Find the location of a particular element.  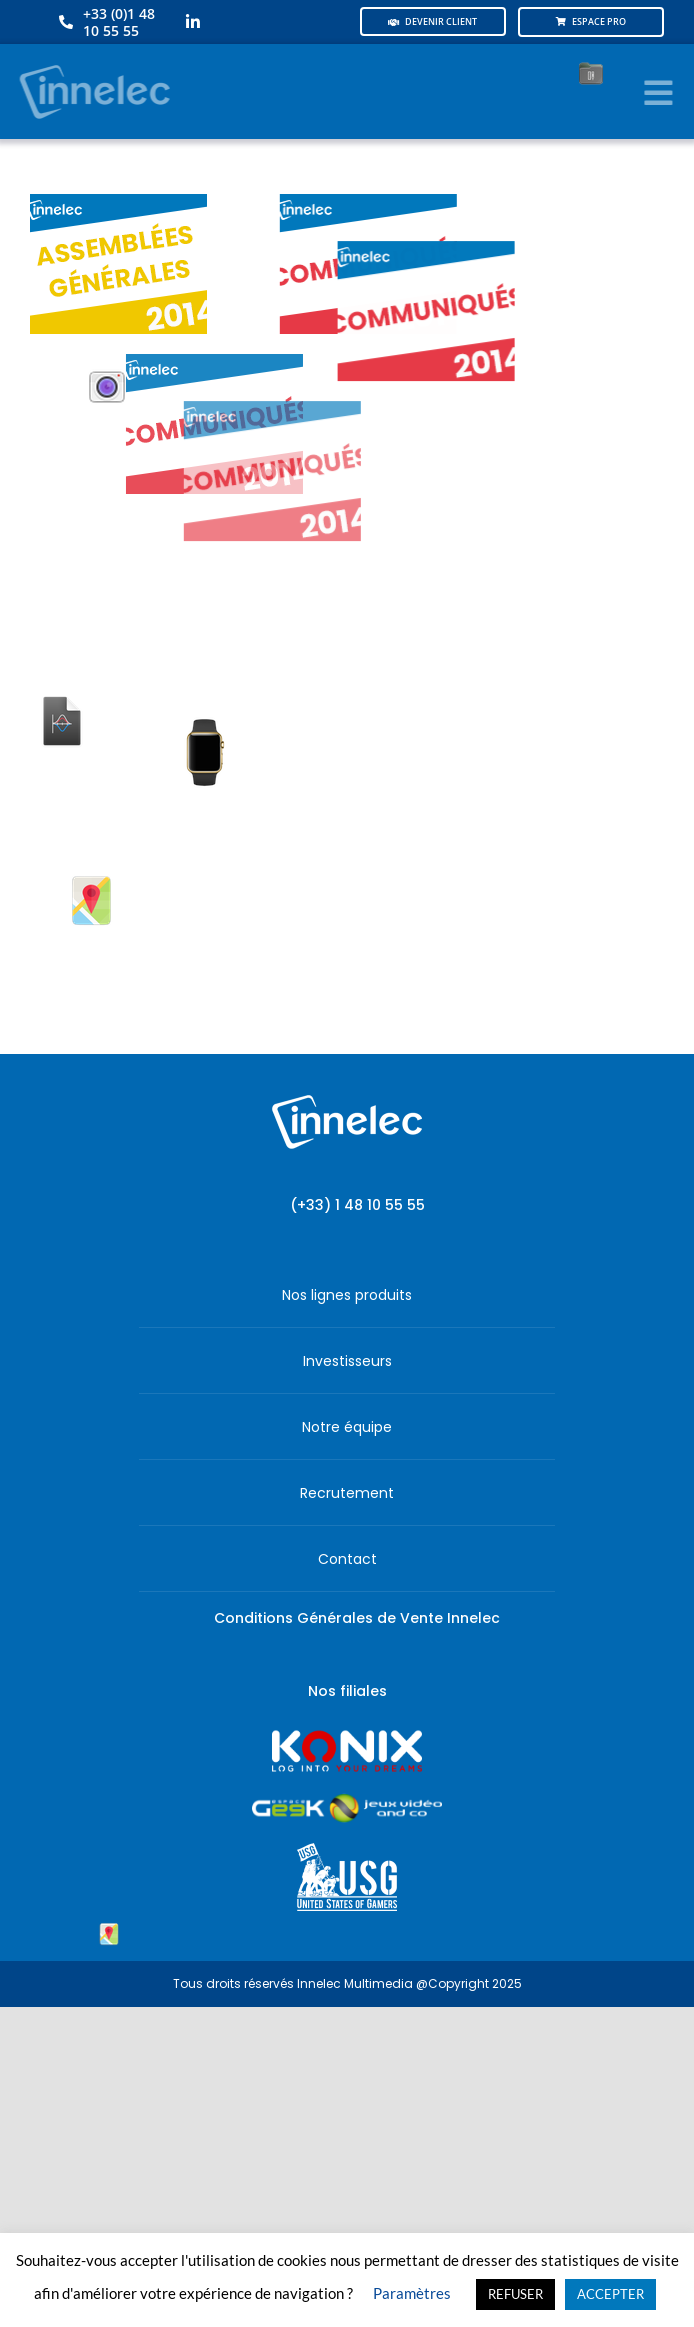

open a google earth location file is located at coordinates (109, 1934).